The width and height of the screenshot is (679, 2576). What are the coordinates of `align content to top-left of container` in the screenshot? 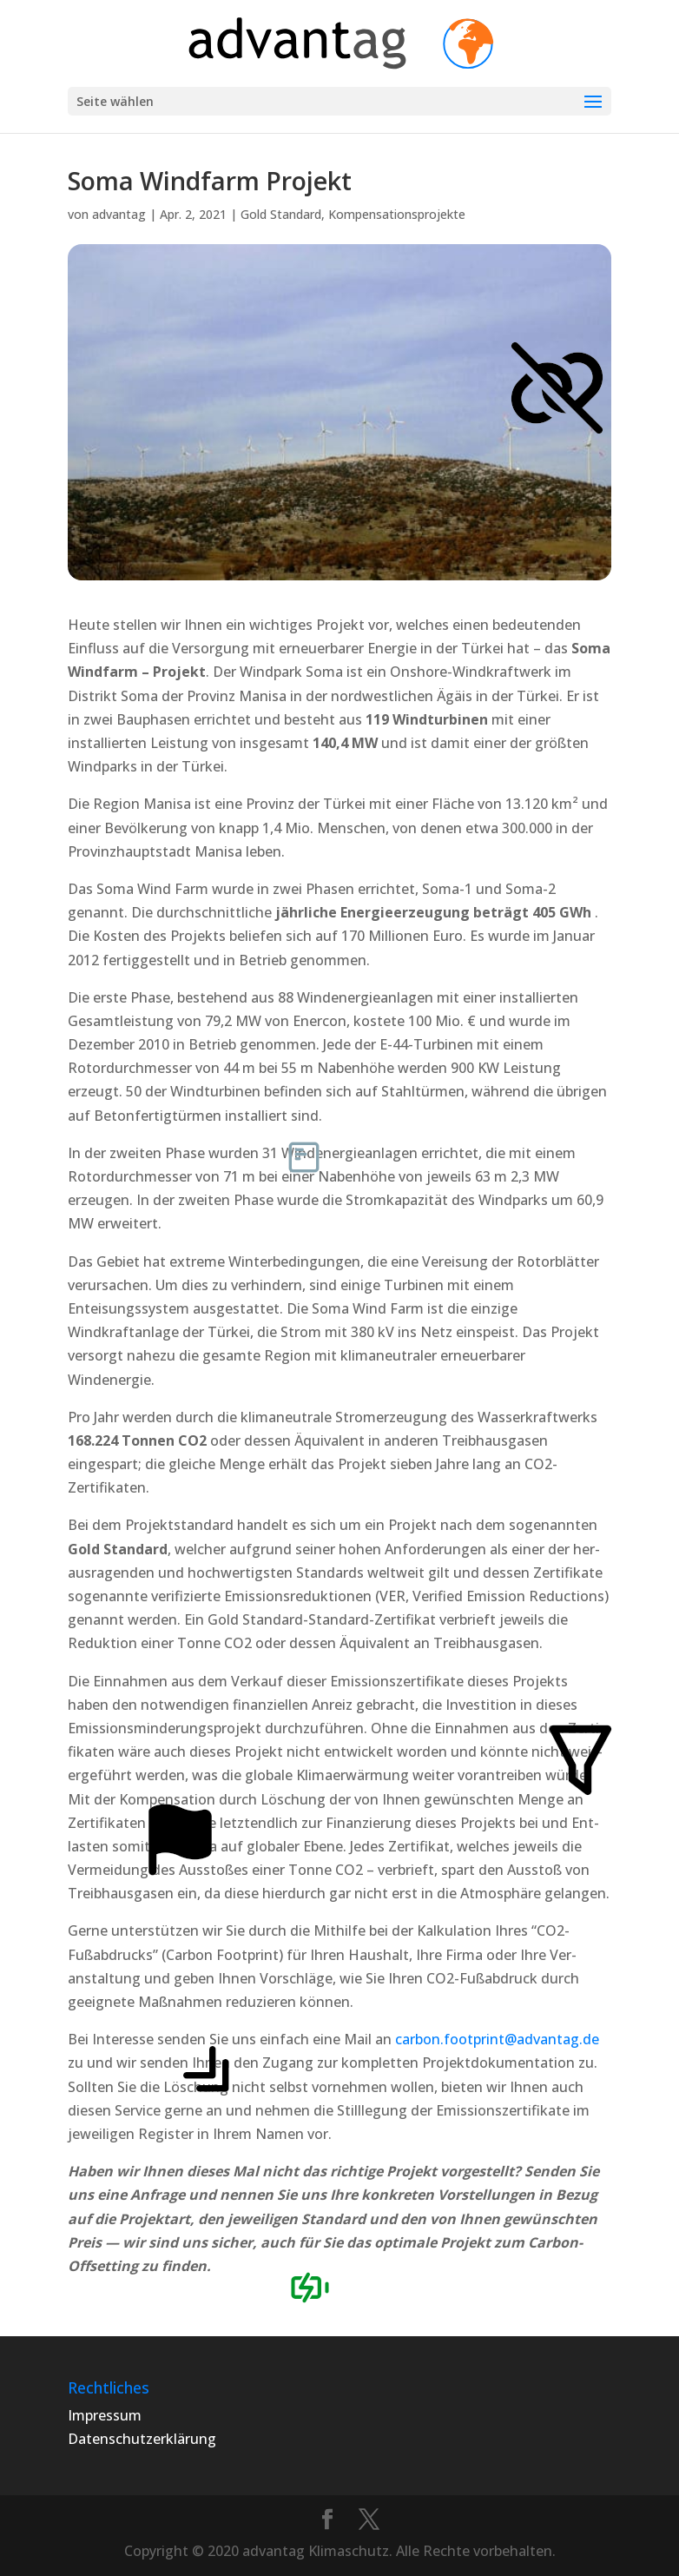 It's located at (304, 1157).